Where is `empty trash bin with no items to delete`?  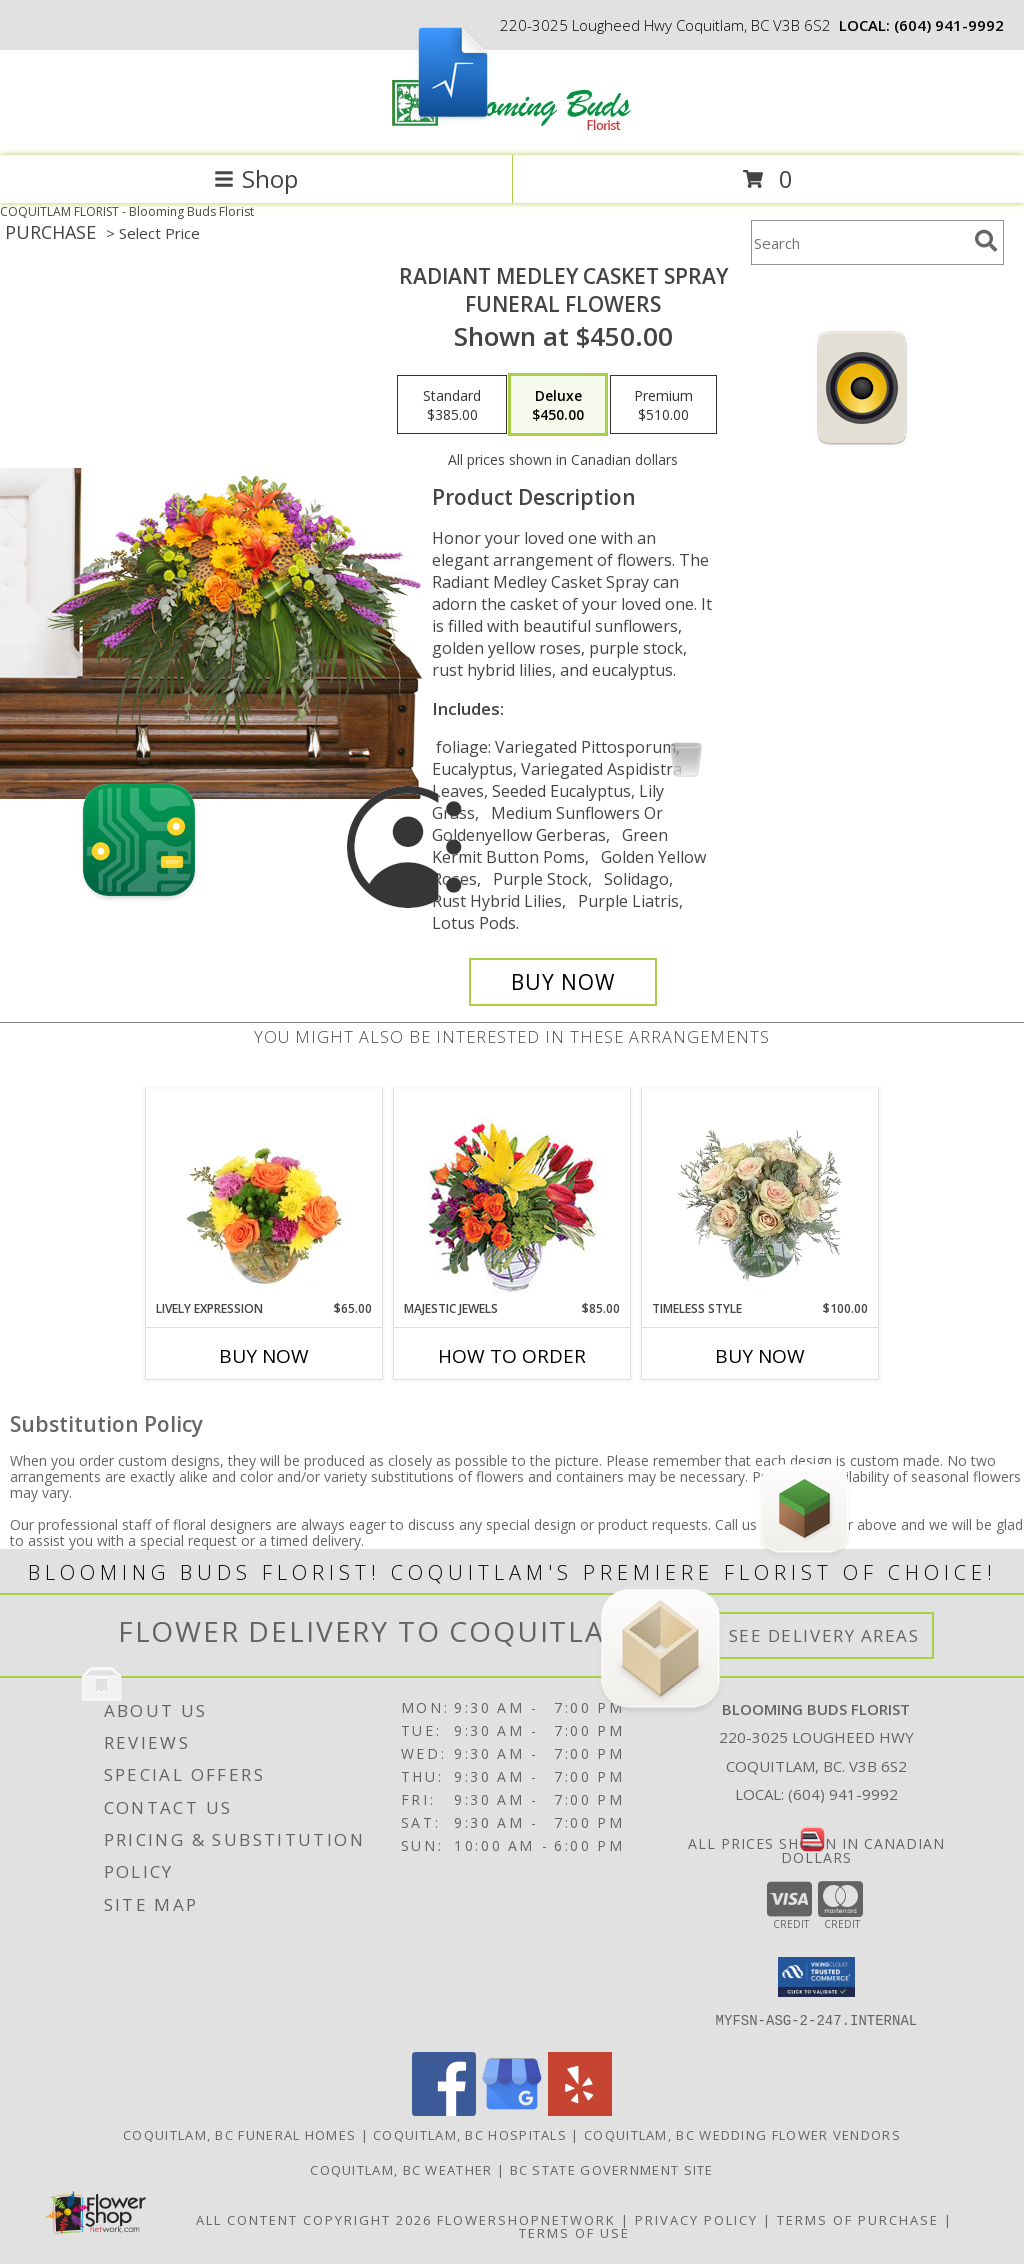 empty trash bin with no items to delete is located at coordinates (686, 759).